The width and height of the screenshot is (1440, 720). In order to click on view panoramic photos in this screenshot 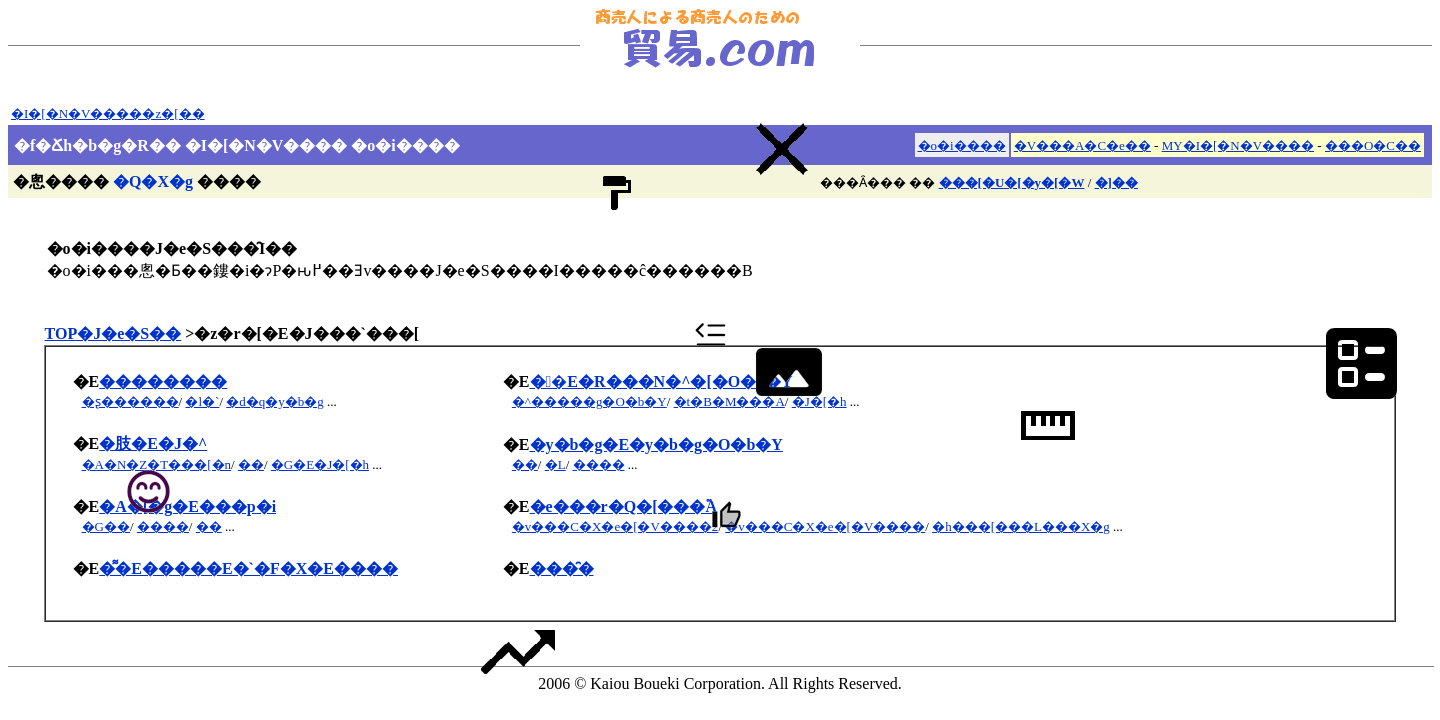, I will do `click(789, 372)`.